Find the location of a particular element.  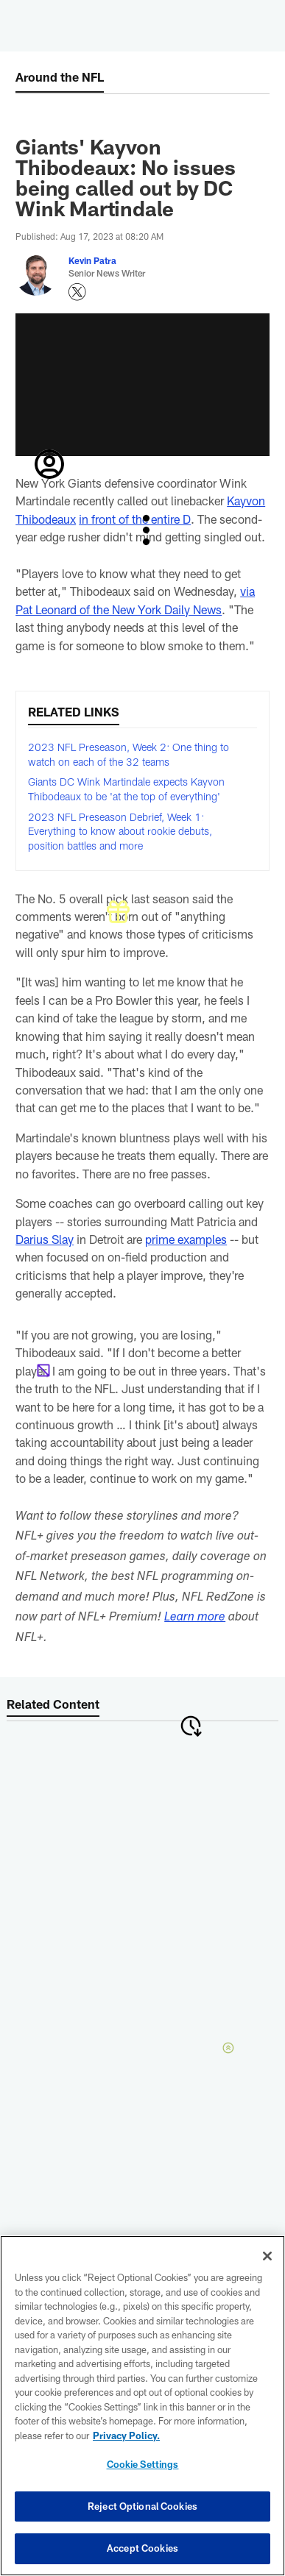

scroll to top of page is located at coordinates (228, 2048).